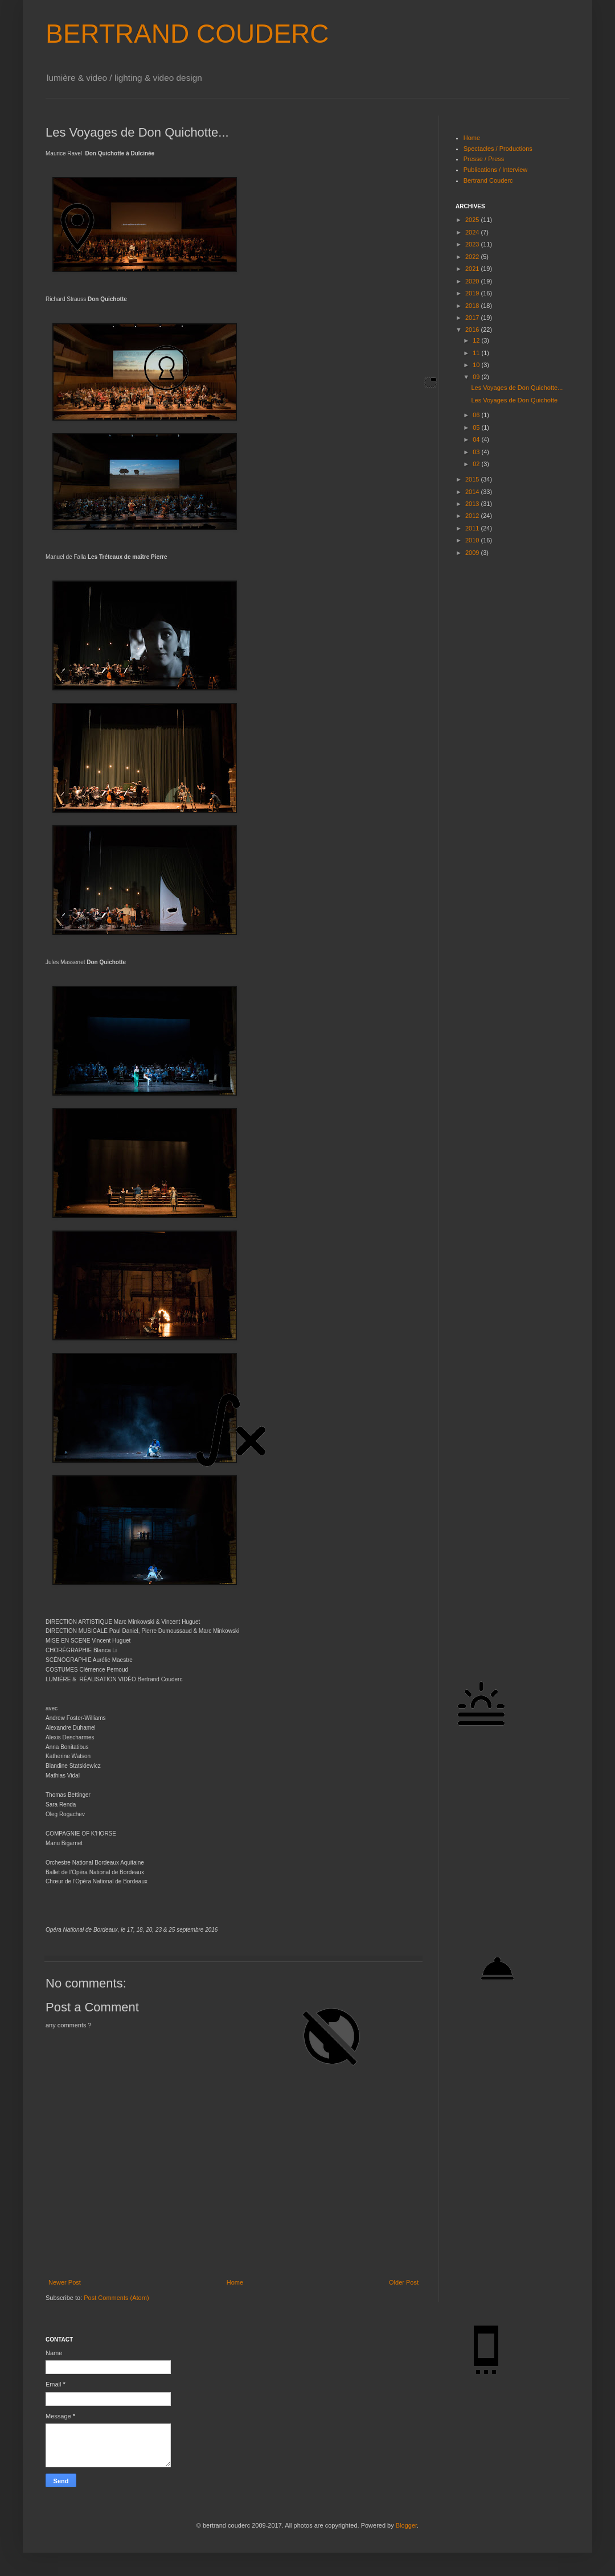 The width and height of the screenshot is (615, 2576). I want to click on view current location on map, so click(77, 227).